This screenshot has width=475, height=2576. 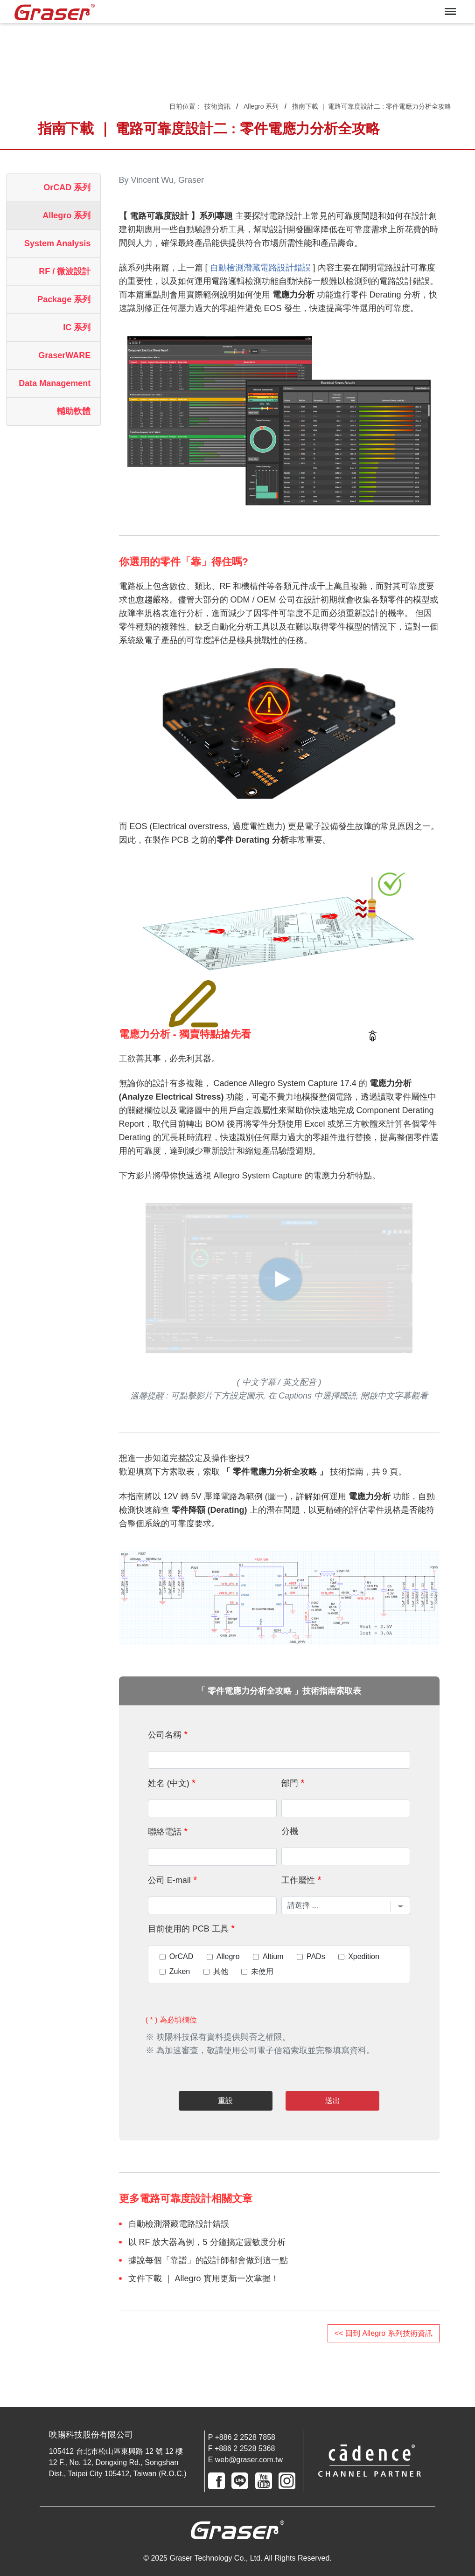 I want to click on select moped or scooter delivery option, so click(x=372, y=1036).